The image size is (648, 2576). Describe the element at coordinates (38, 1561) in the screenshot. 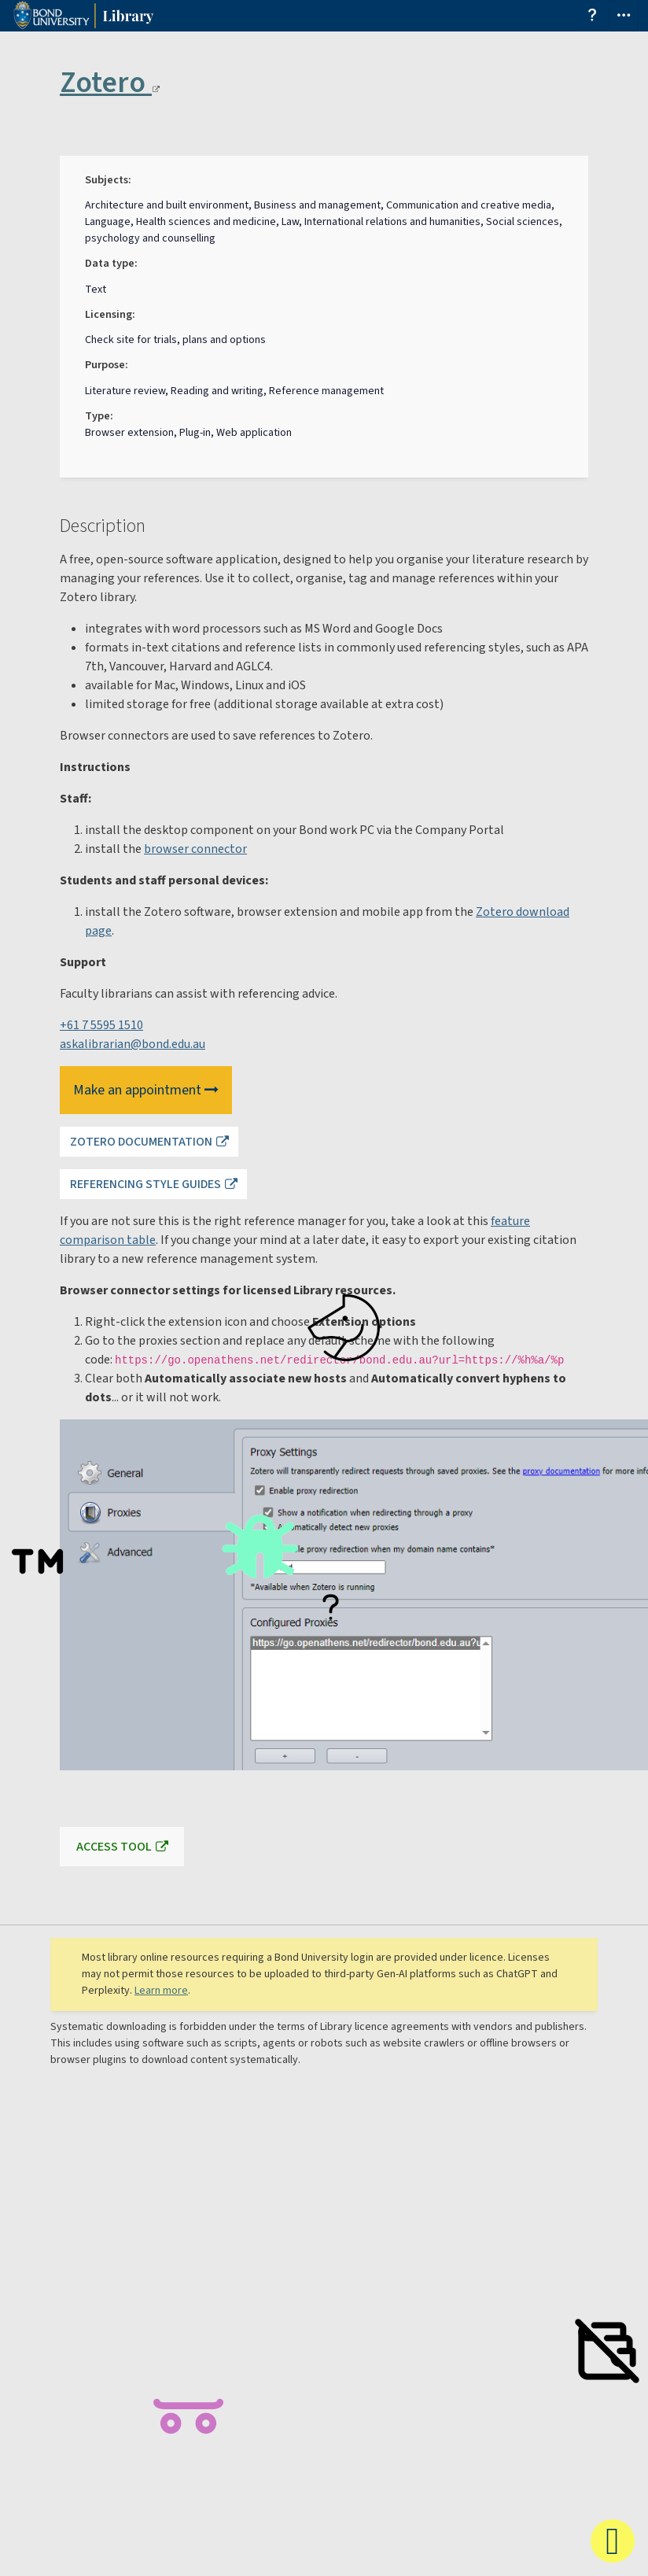

I see `indicates trademarked content or branding` at that location.